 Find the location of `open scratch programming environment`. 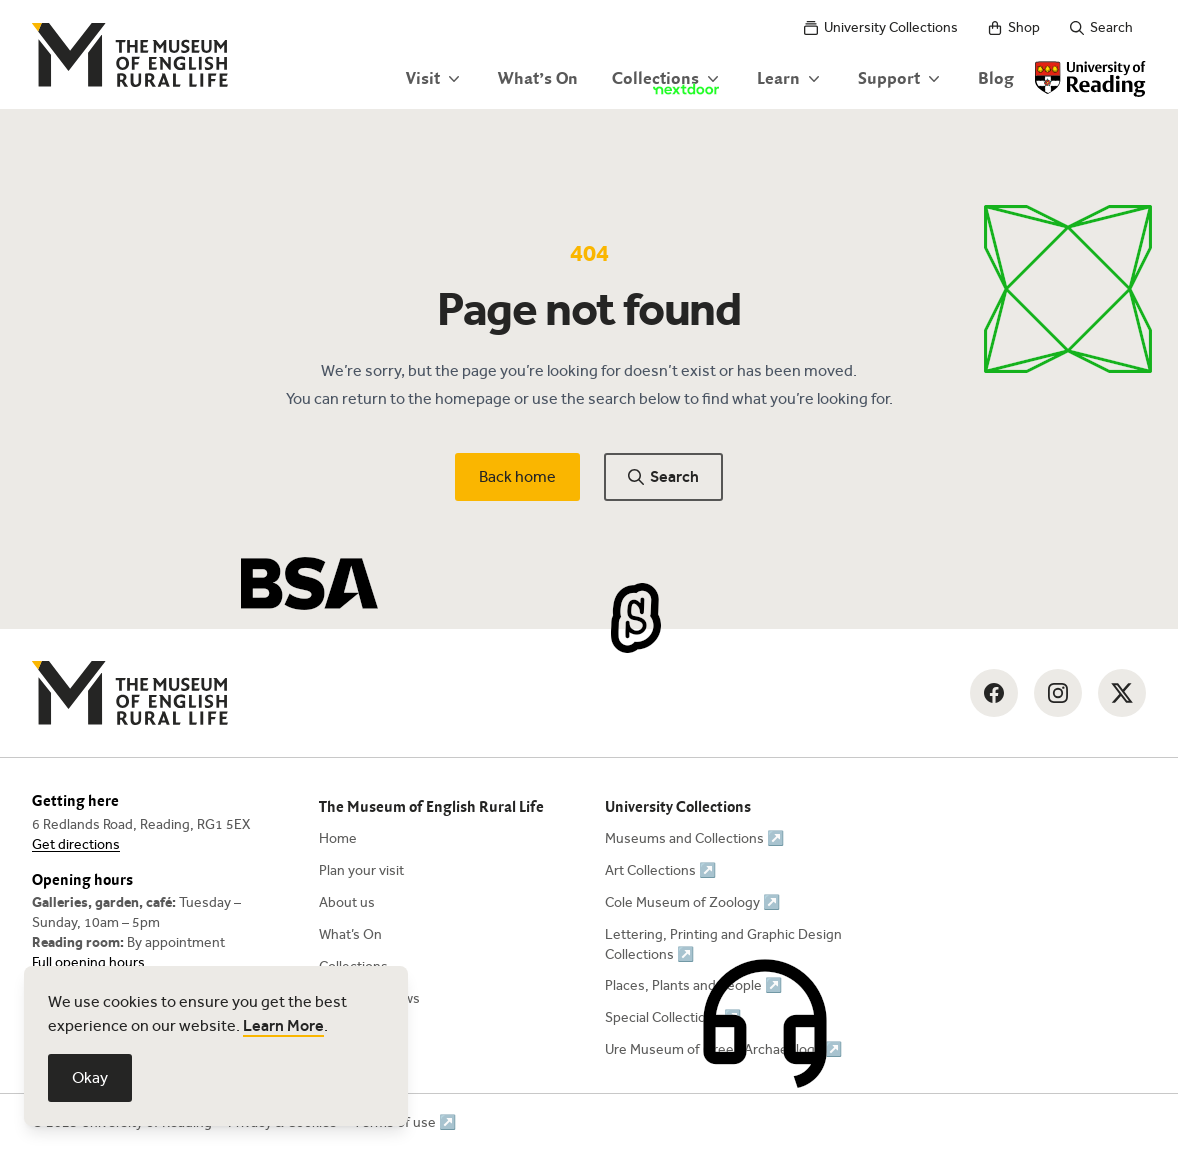

open scratch programming environment is located at coordinates (636, 618).